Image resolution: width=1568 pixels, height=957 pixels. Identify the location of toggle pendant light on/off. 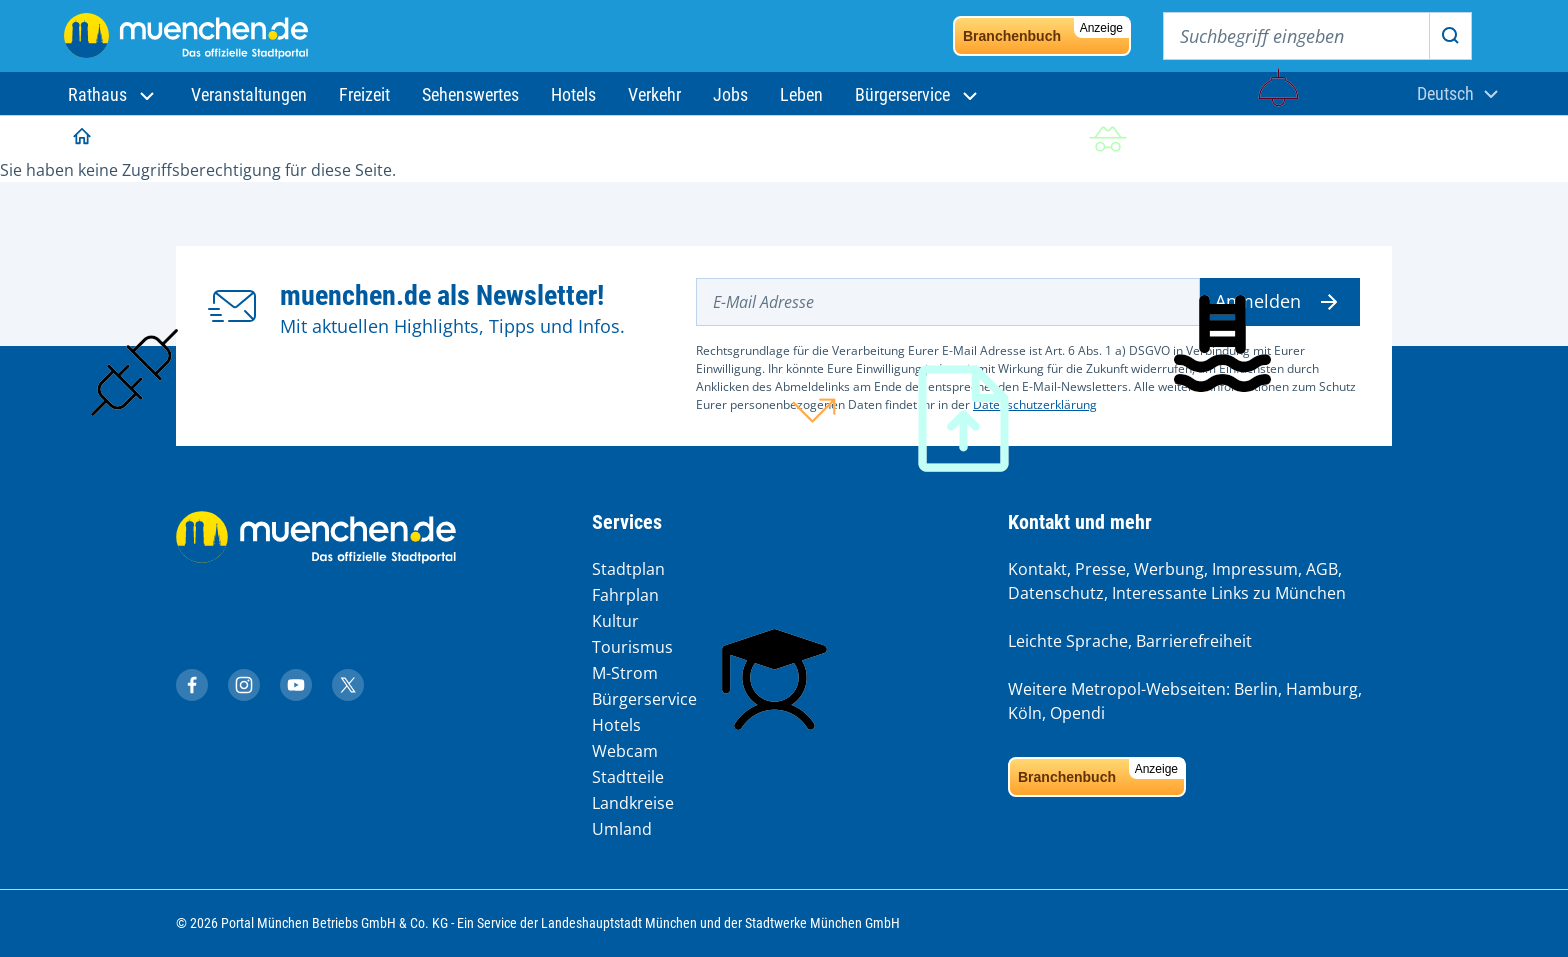
(1278, 89).